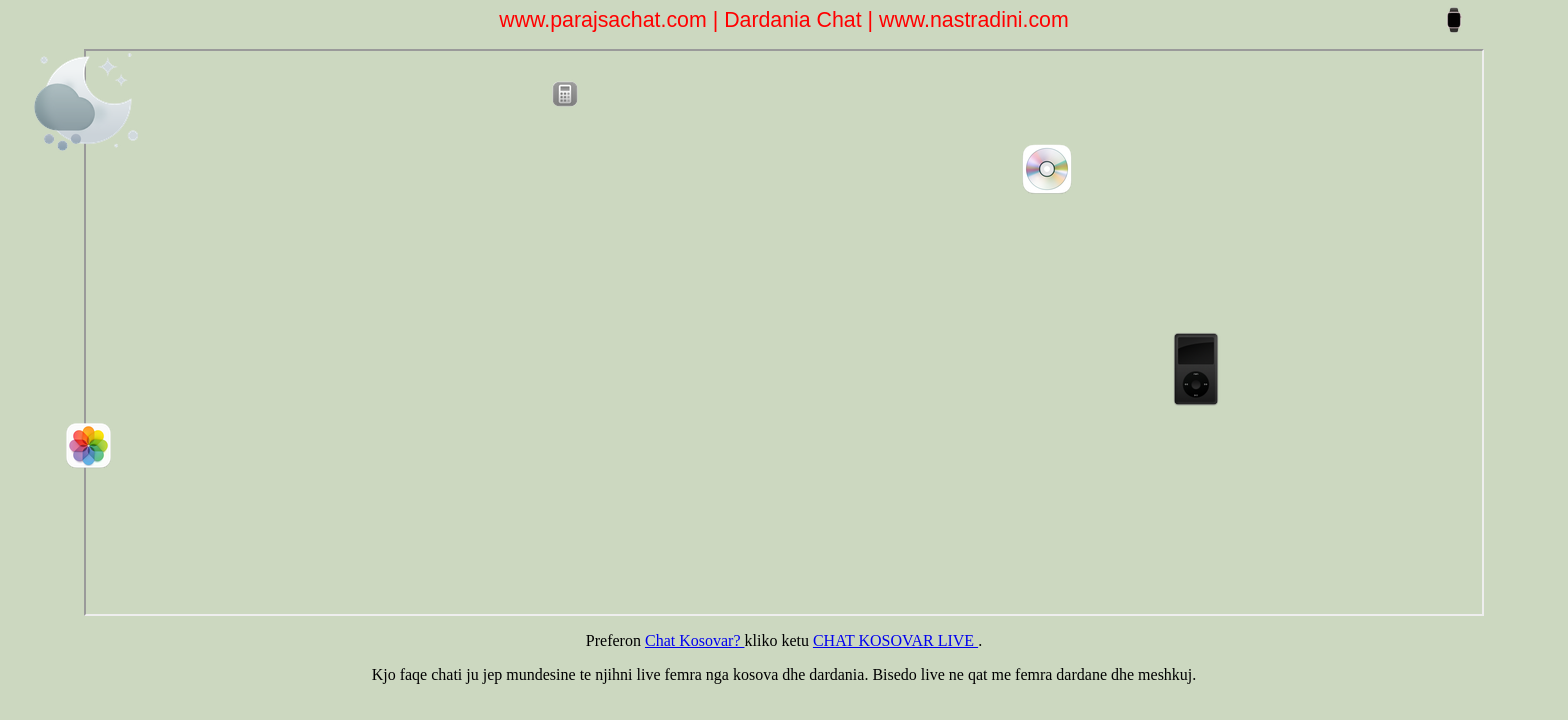  What do you see at coordinates (86, 102) in the screenshot?
I see `indicates scattered snow conditions at night` at bounding box center [86, 102].